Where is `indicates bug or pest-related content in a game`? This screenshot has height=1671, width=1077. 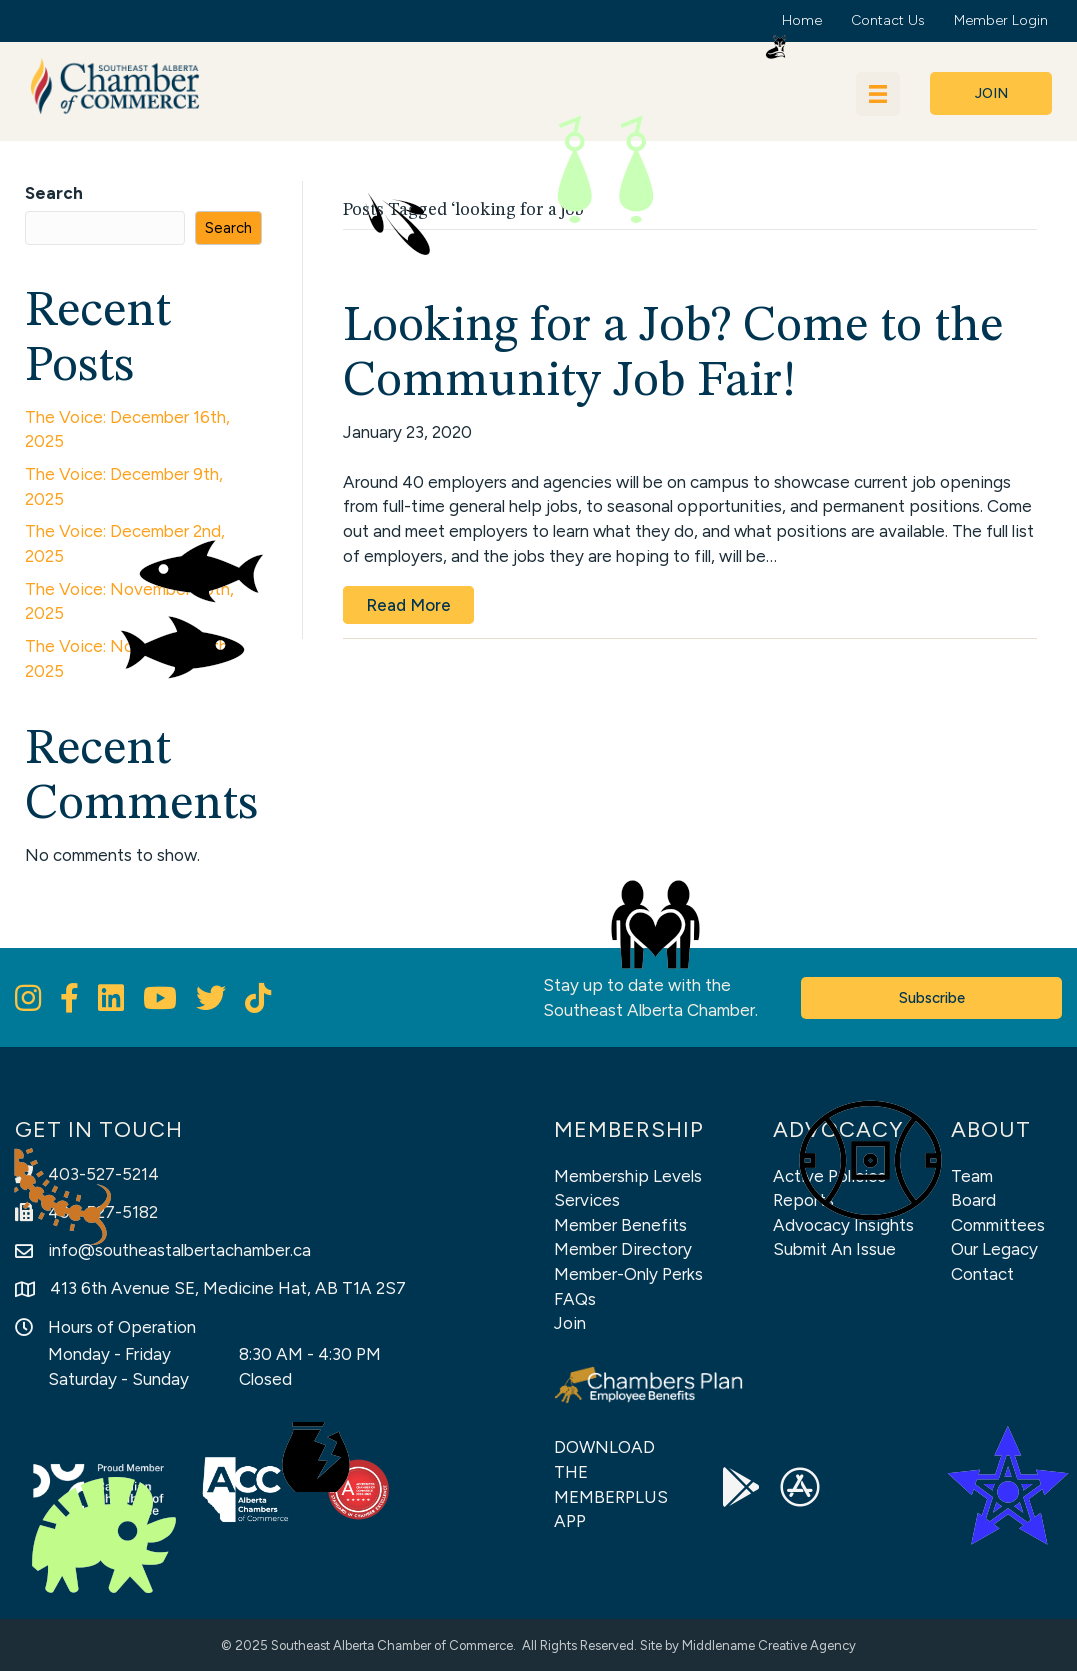
indicates bug or pest-related content in a game is located at coordinates (63, 1197).